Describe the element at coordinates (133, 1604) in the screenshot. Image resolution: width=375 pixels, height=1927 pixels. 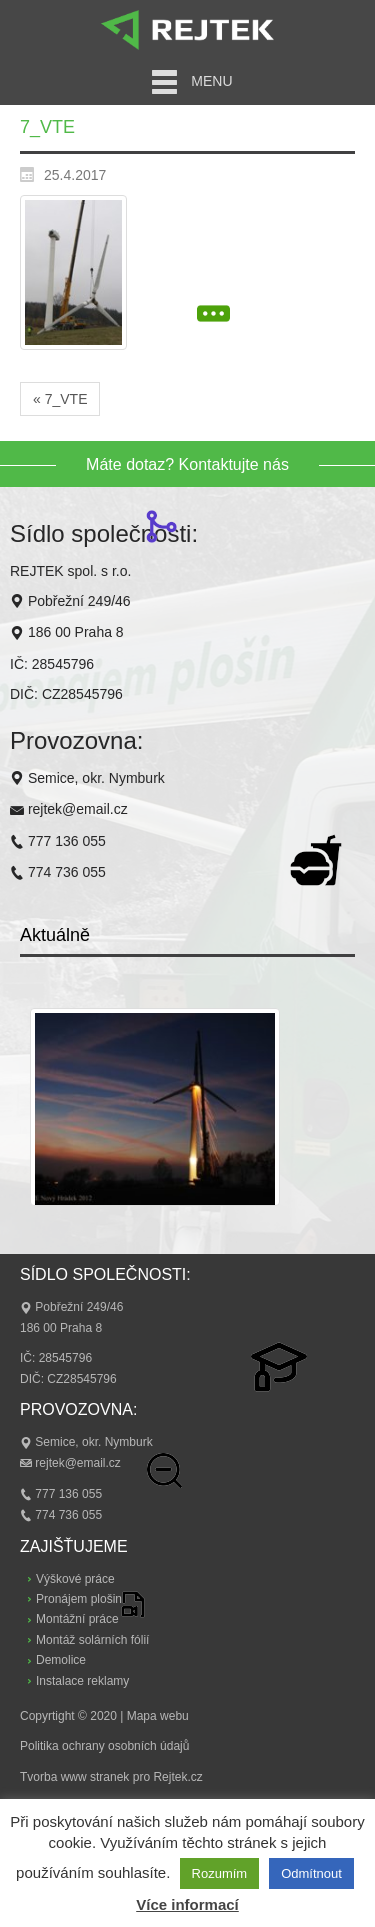
I see `open a video file` at that location.